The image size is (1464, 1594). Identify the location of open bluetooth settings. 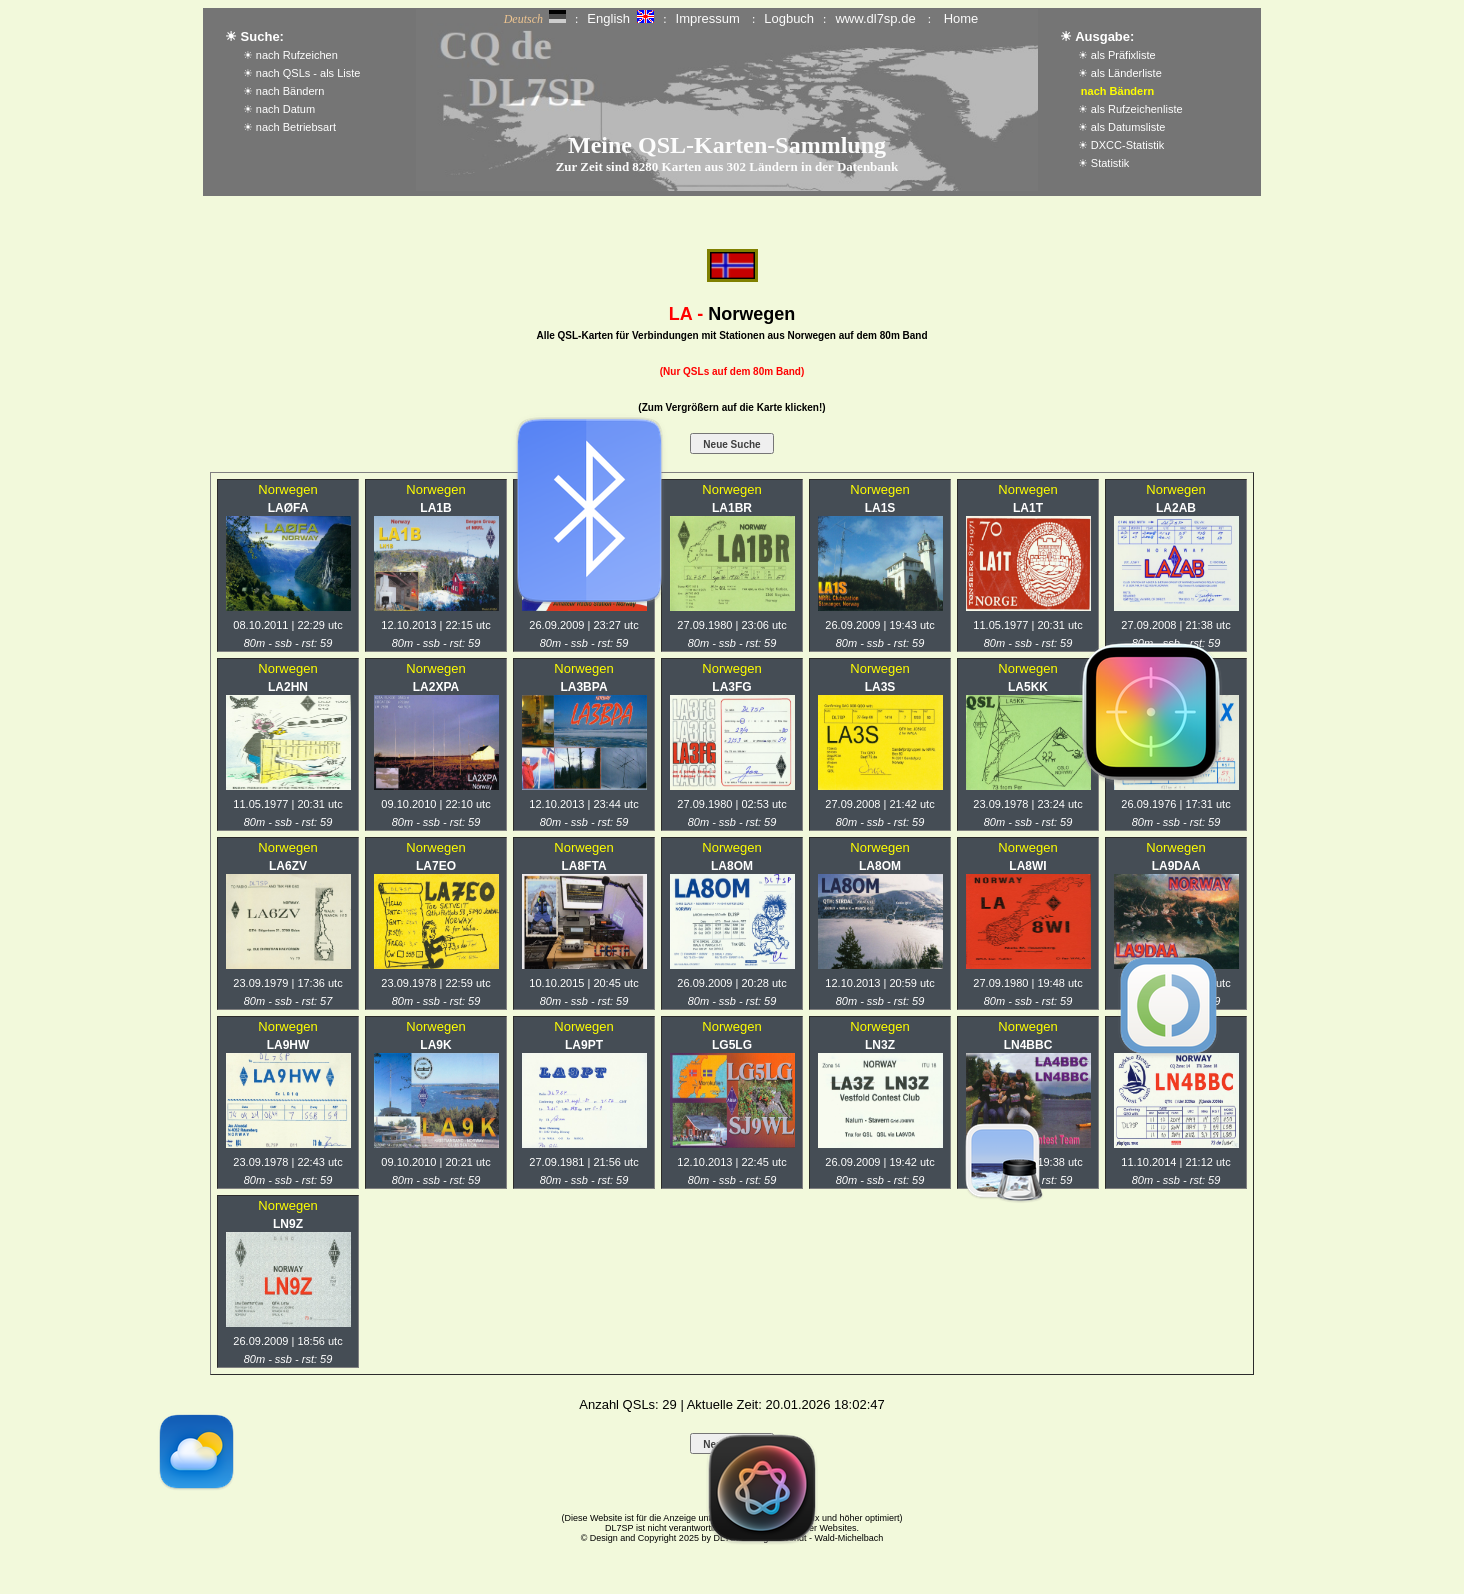
(589, 510).